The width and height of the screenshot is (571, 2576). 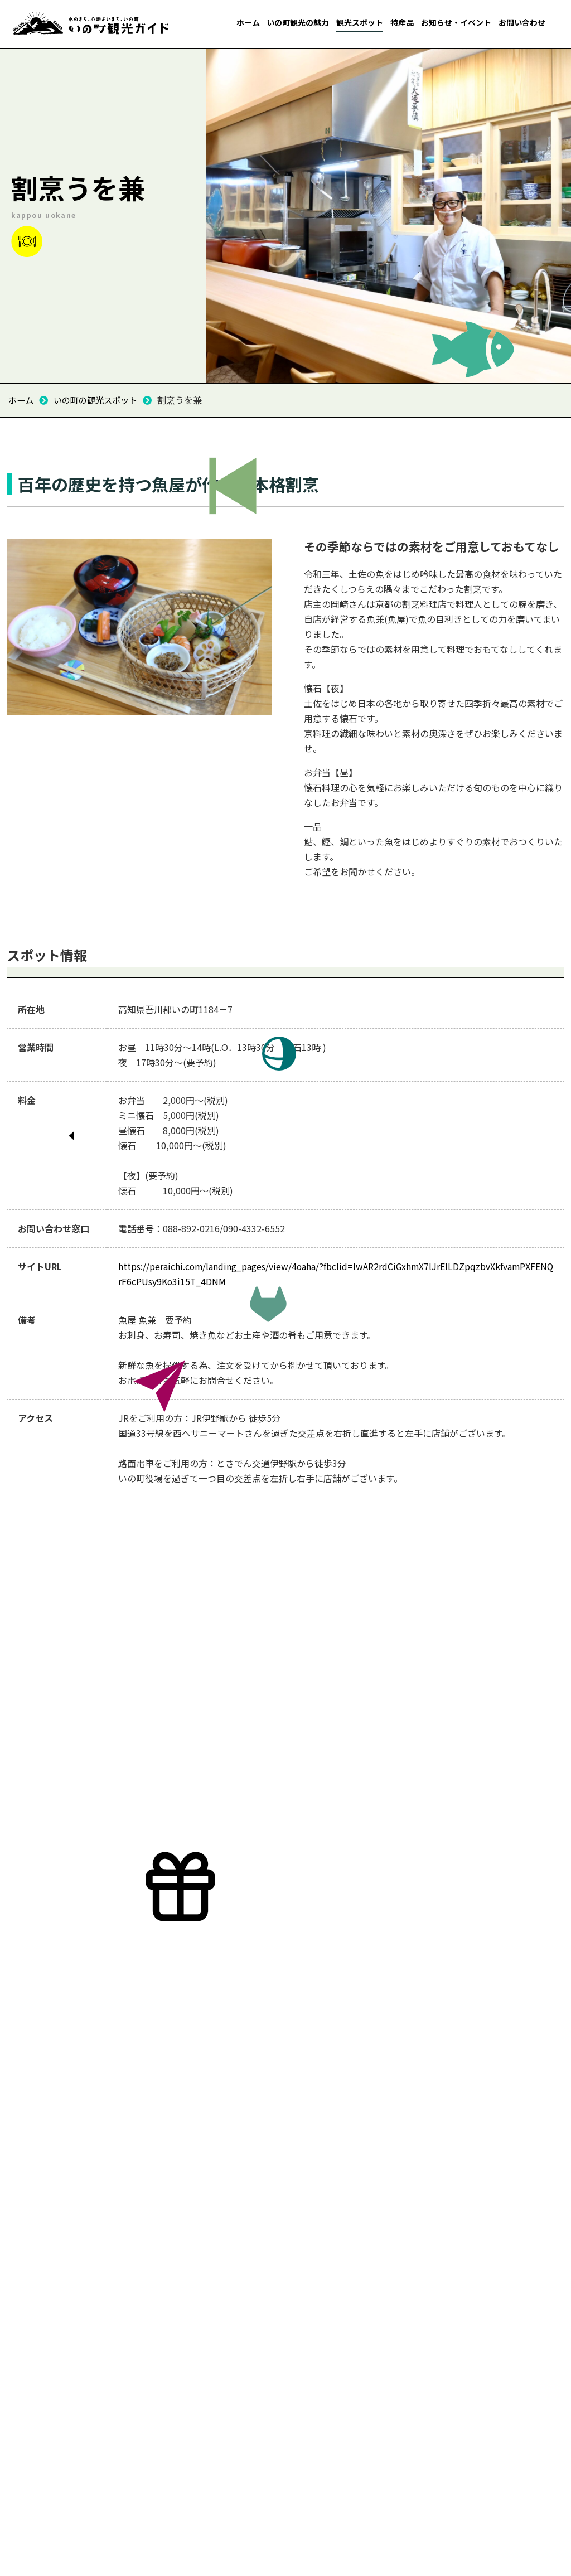 I want to click on access fishing or aquarium features, so click(x=473, y=349).